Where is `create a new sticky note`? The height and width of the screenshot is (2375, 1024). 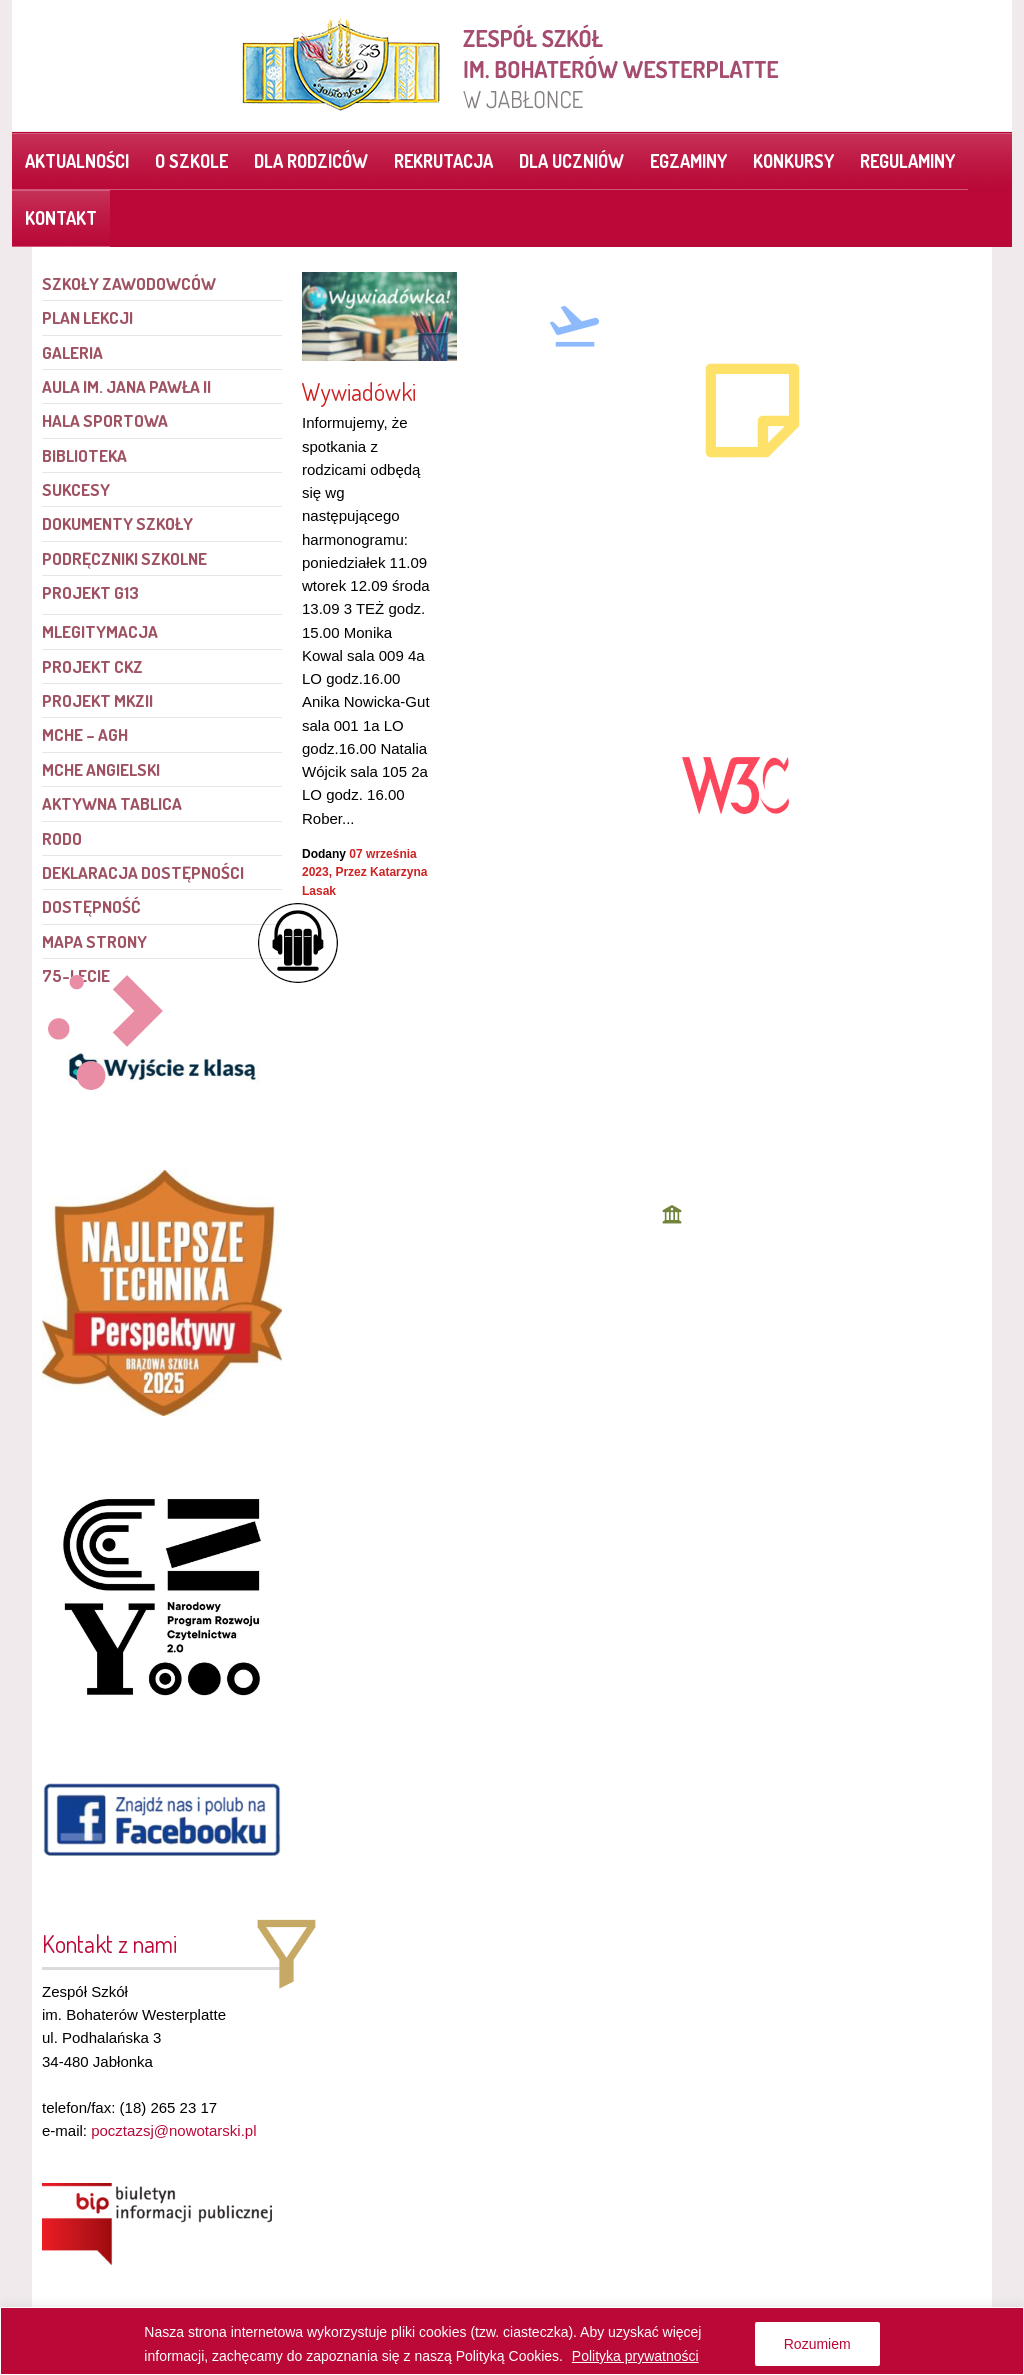 create a new sticky note is located at coordinates (752, 410).